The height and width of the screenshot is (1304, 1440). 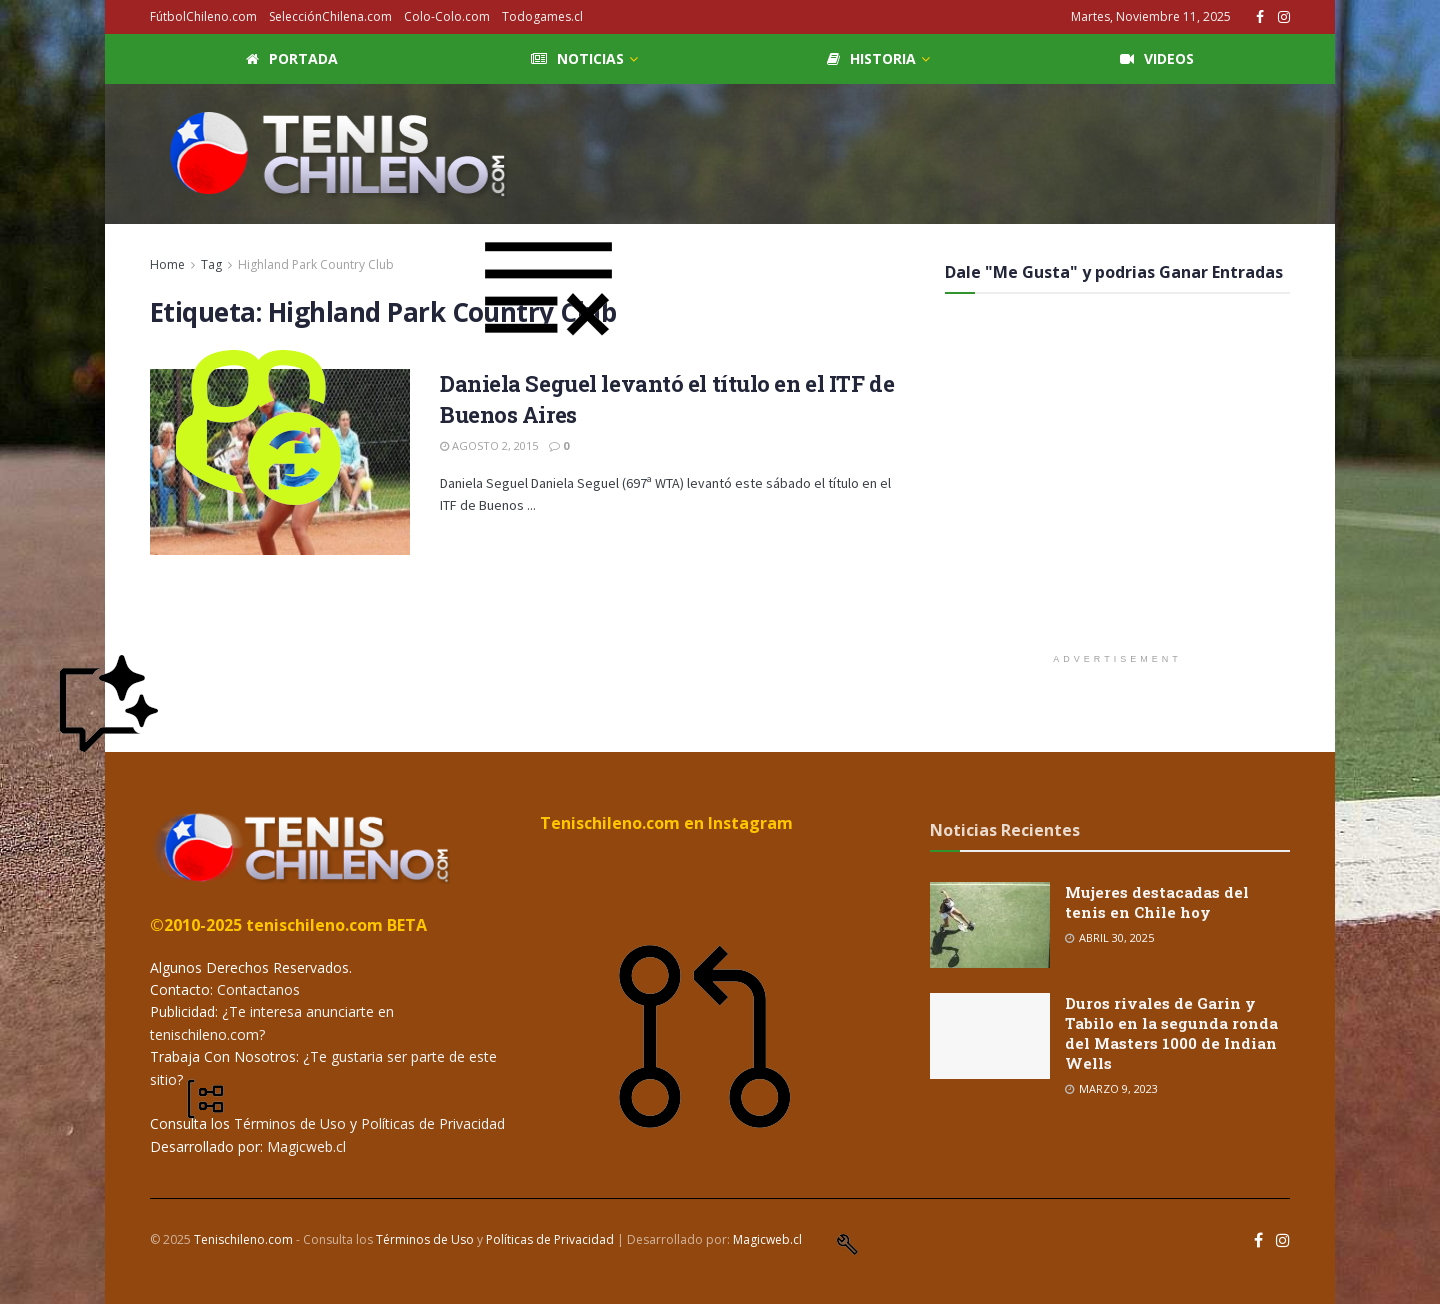 I want to click on group code references by their type, so click(x=207, y=1099).